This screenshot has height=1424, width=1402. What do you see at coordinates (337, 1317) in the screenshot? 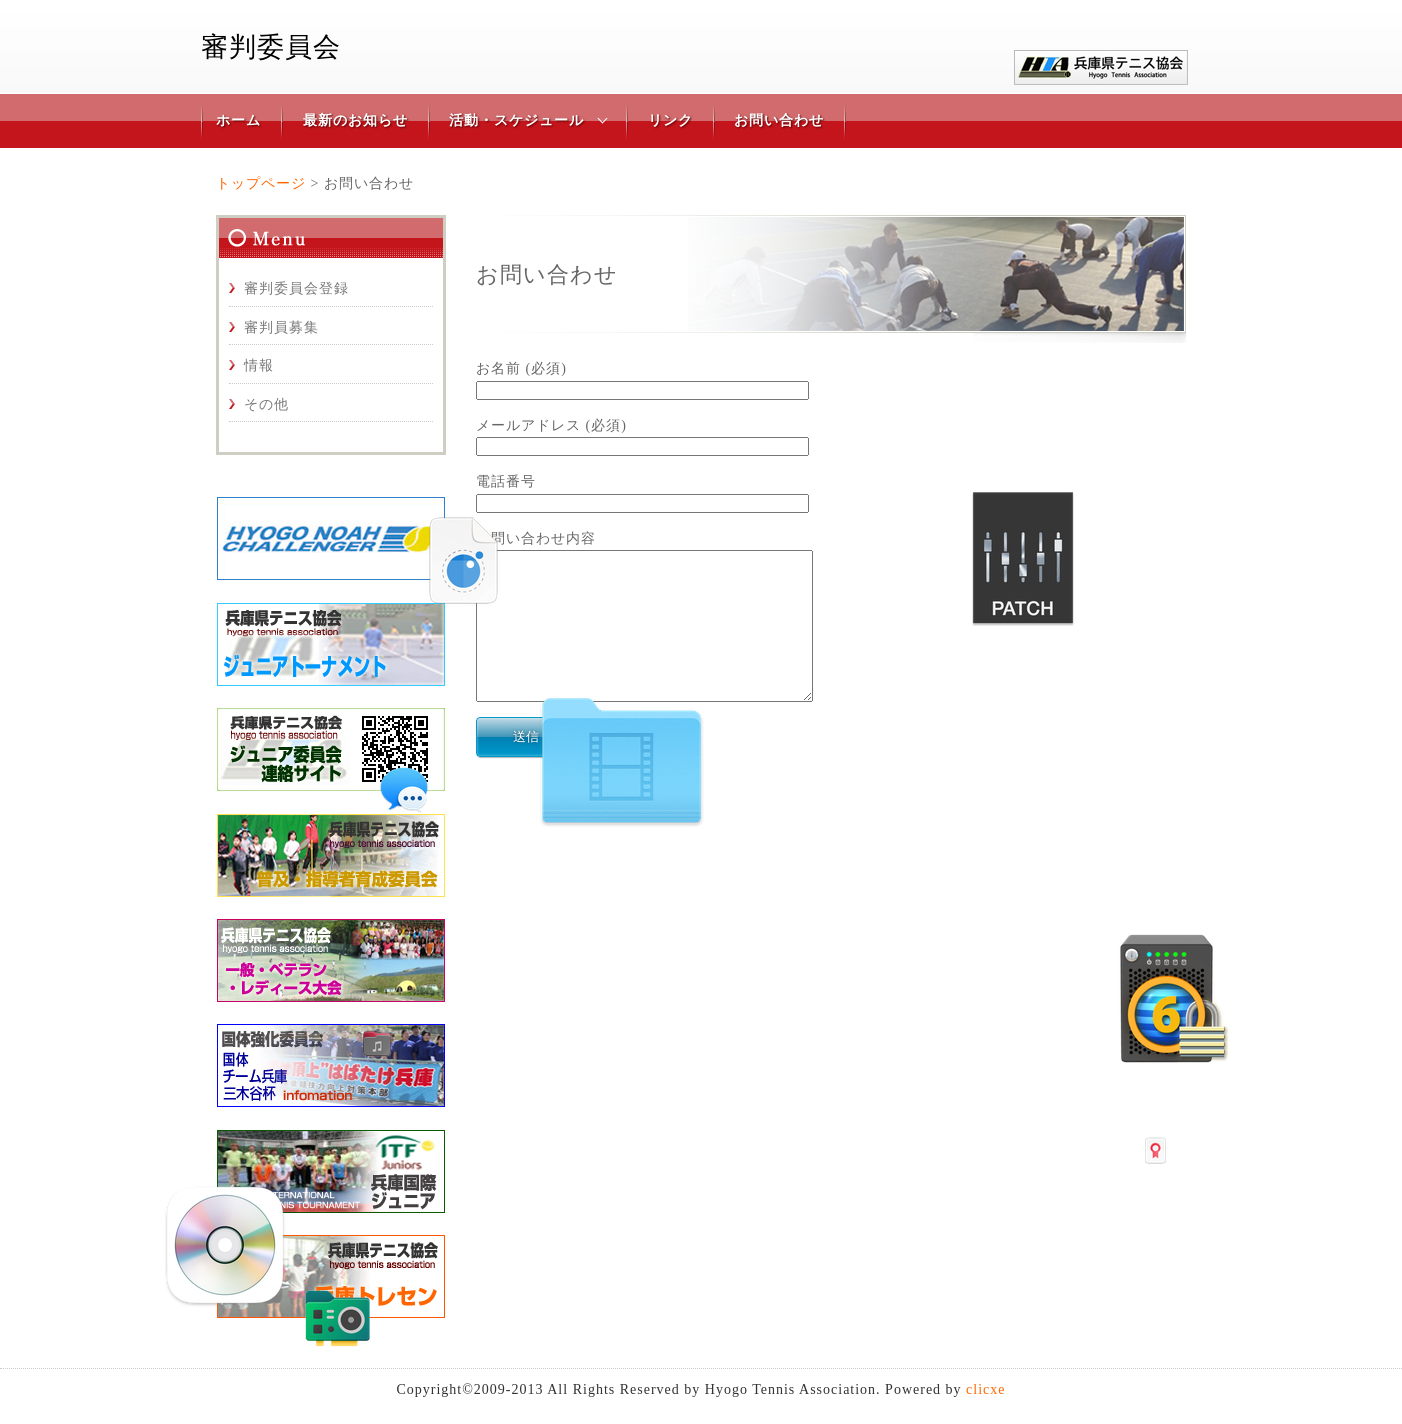
I see `open graphics or image files folder` at bounding box center [337, 1317].